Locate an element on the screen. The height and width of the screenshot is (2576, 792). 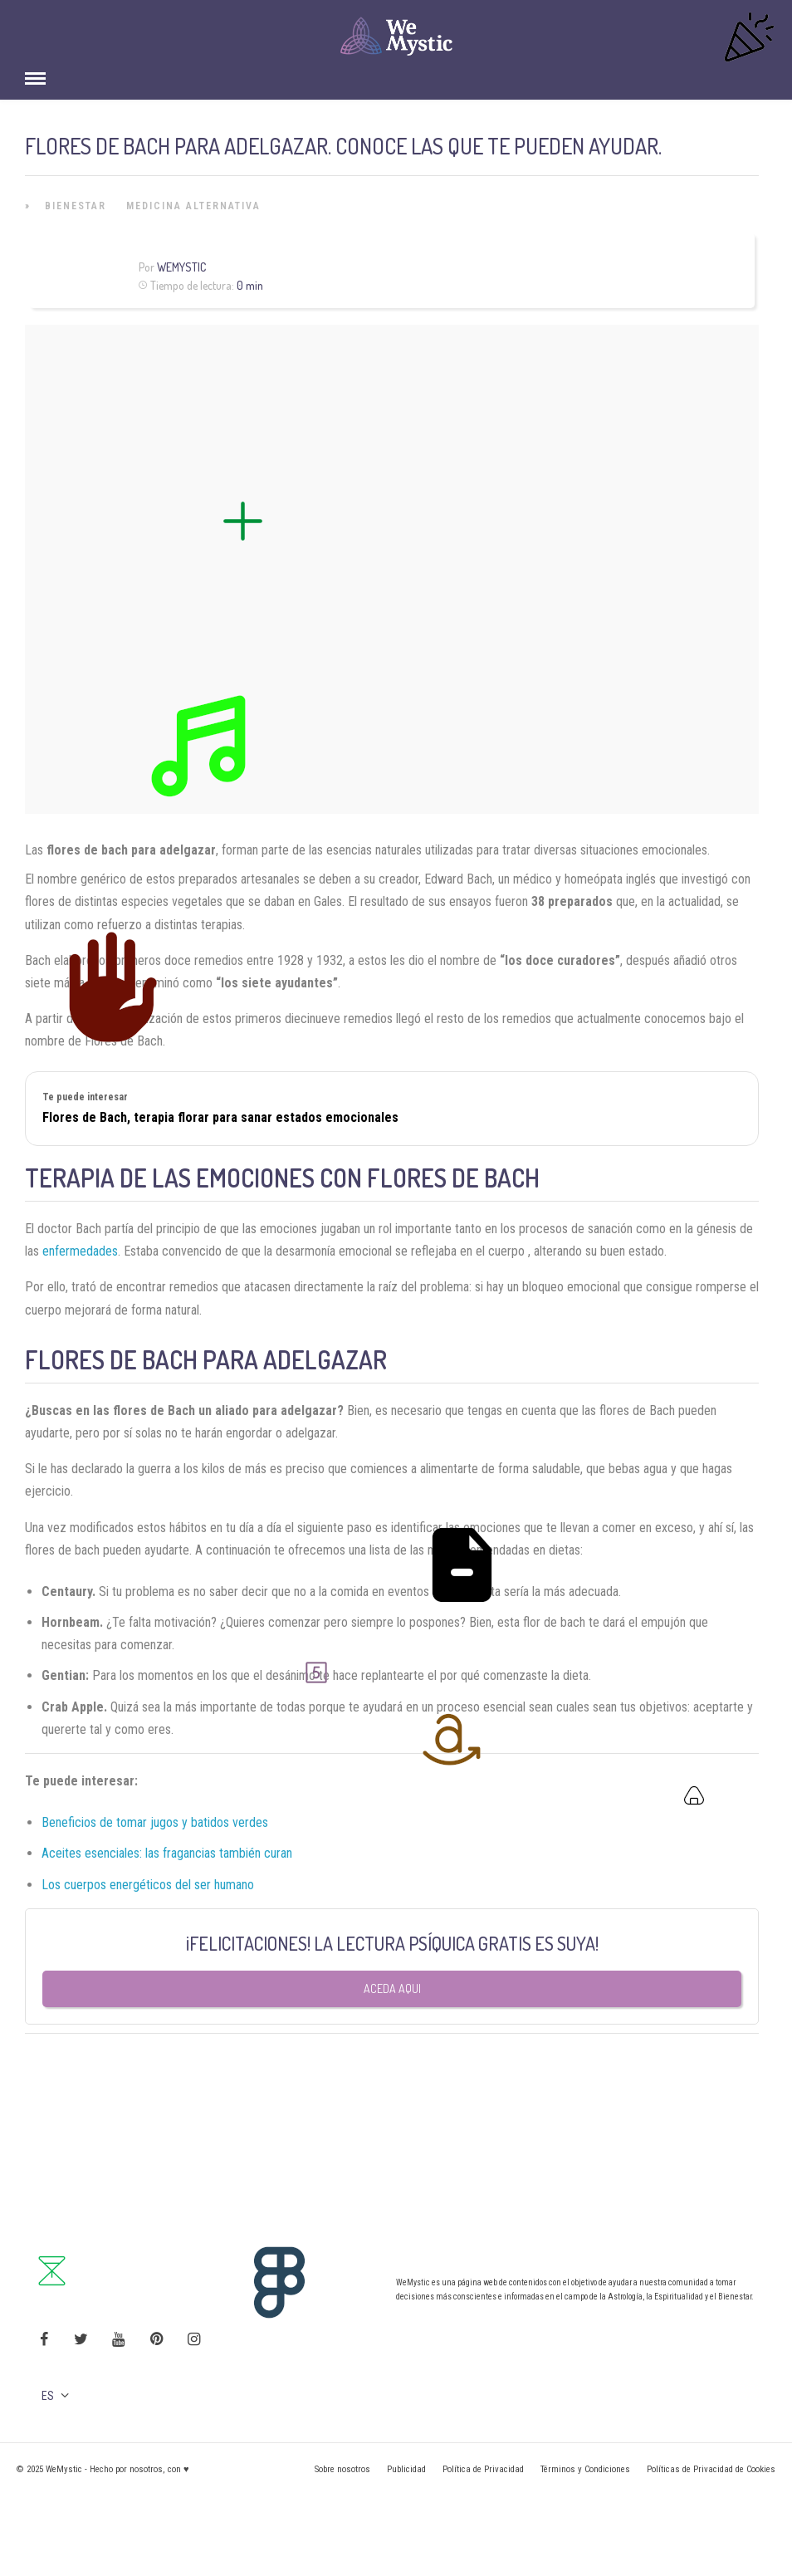
open the Amazon app or website is located at coordinates (449, 1738).